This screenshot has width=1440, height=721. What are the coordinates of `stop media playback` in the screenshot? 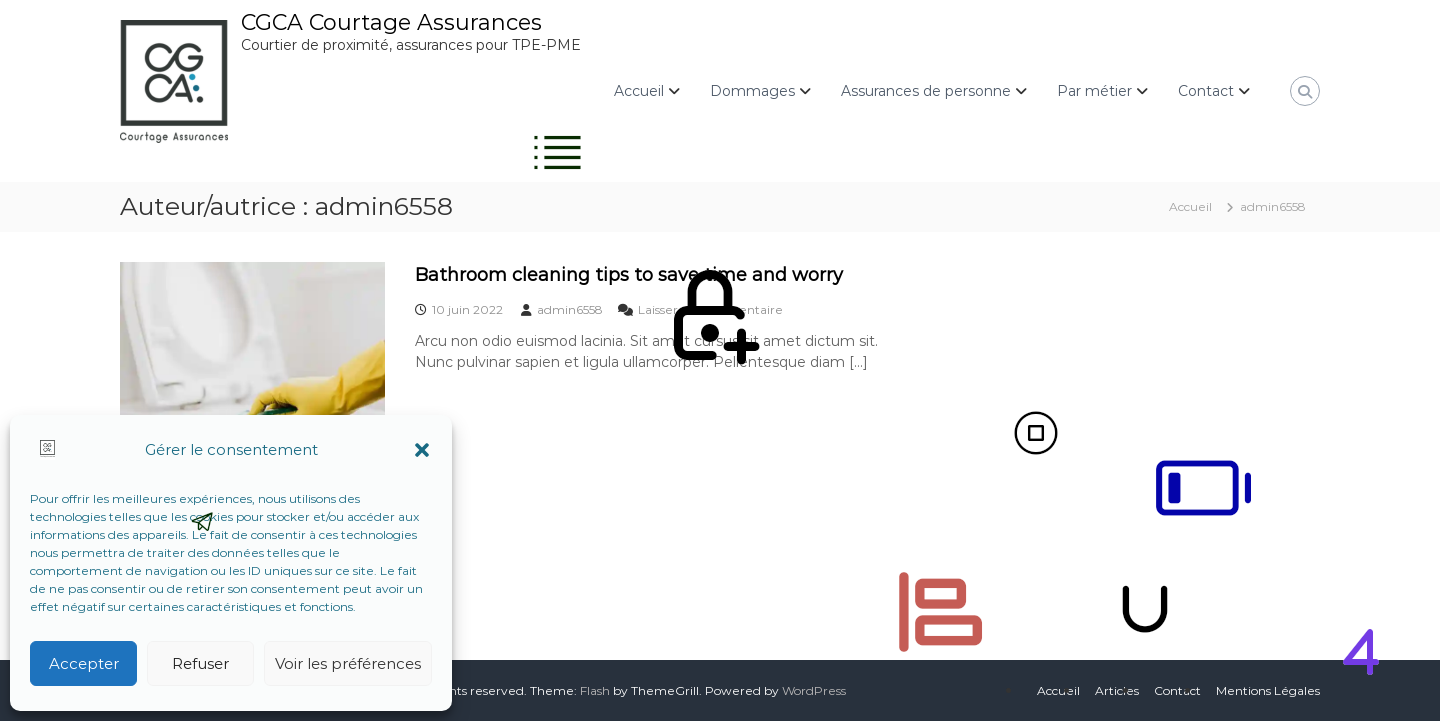 It's located at (1036, 433).